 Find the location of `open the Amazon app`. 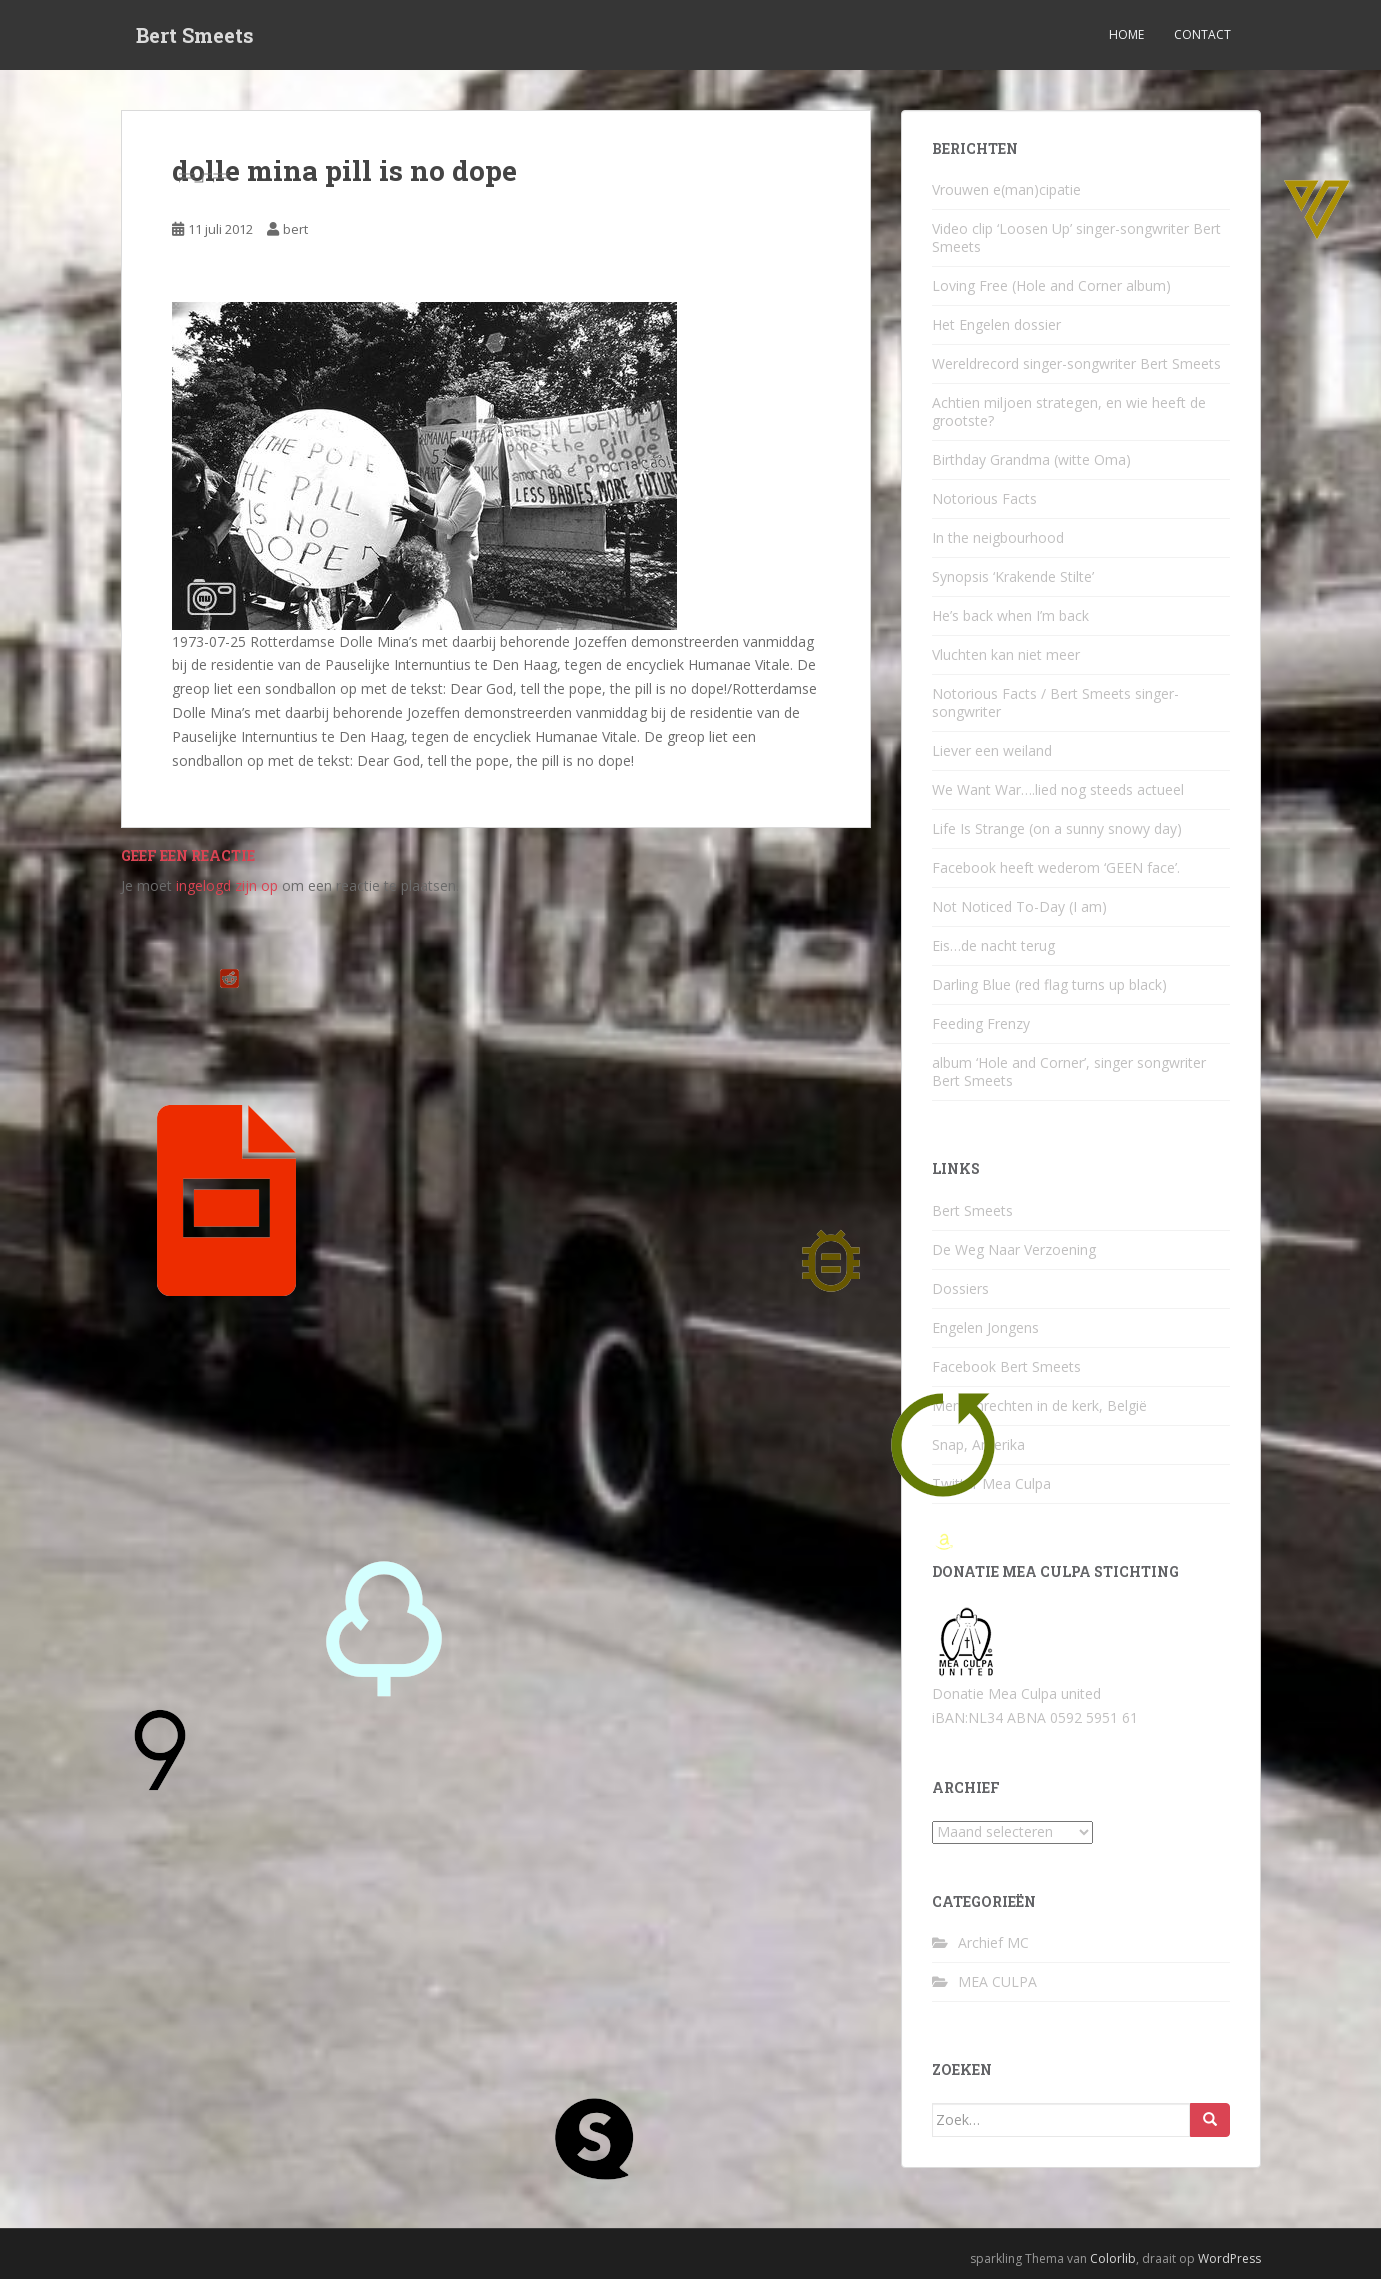

open the Amazon app is located at coordinates (944, 1541).